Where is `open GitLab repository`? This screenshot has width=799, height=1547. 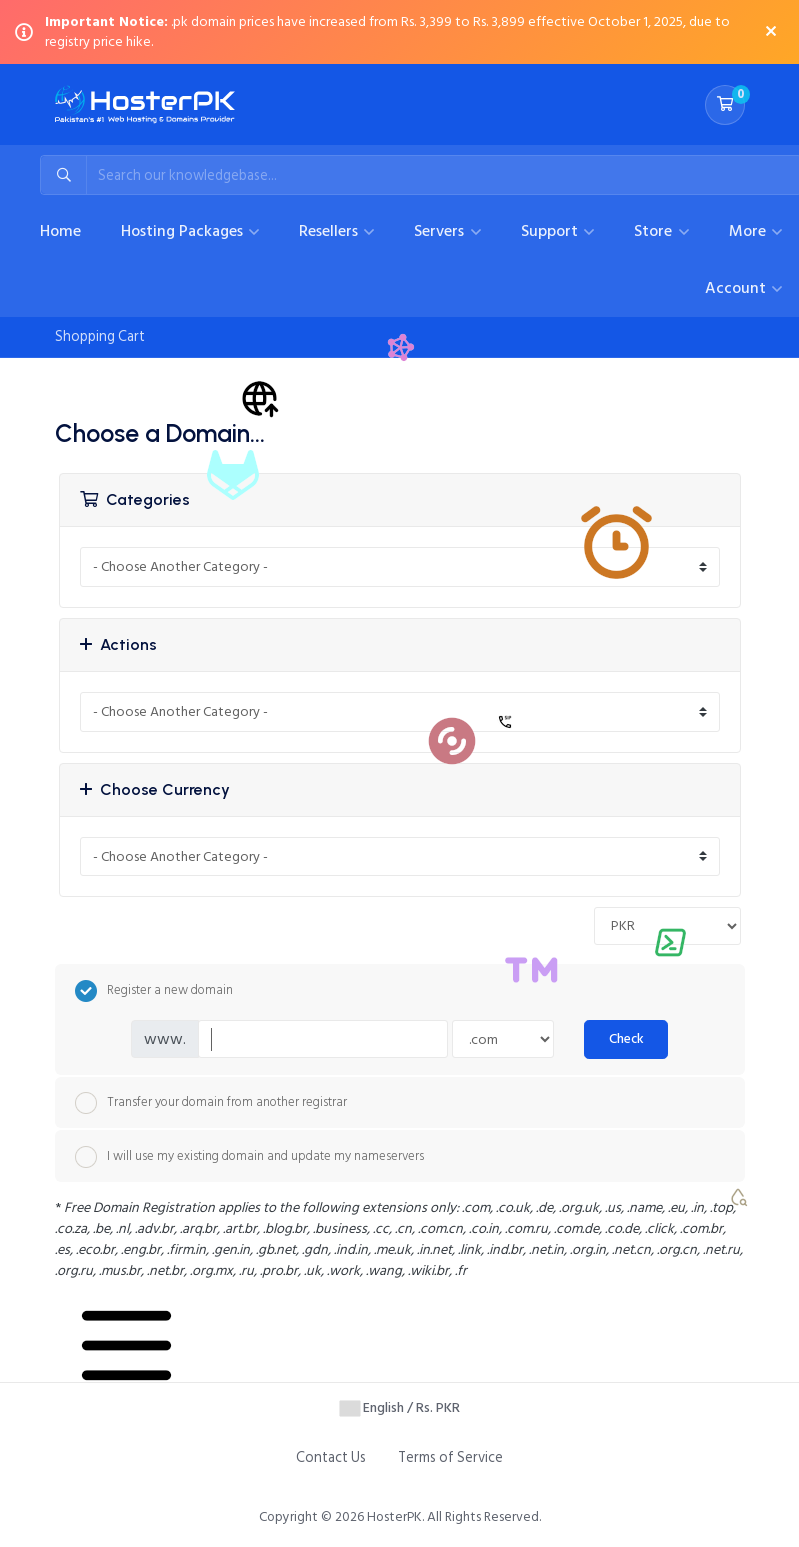
open GitLab repository is located at coordinates (233, 474).